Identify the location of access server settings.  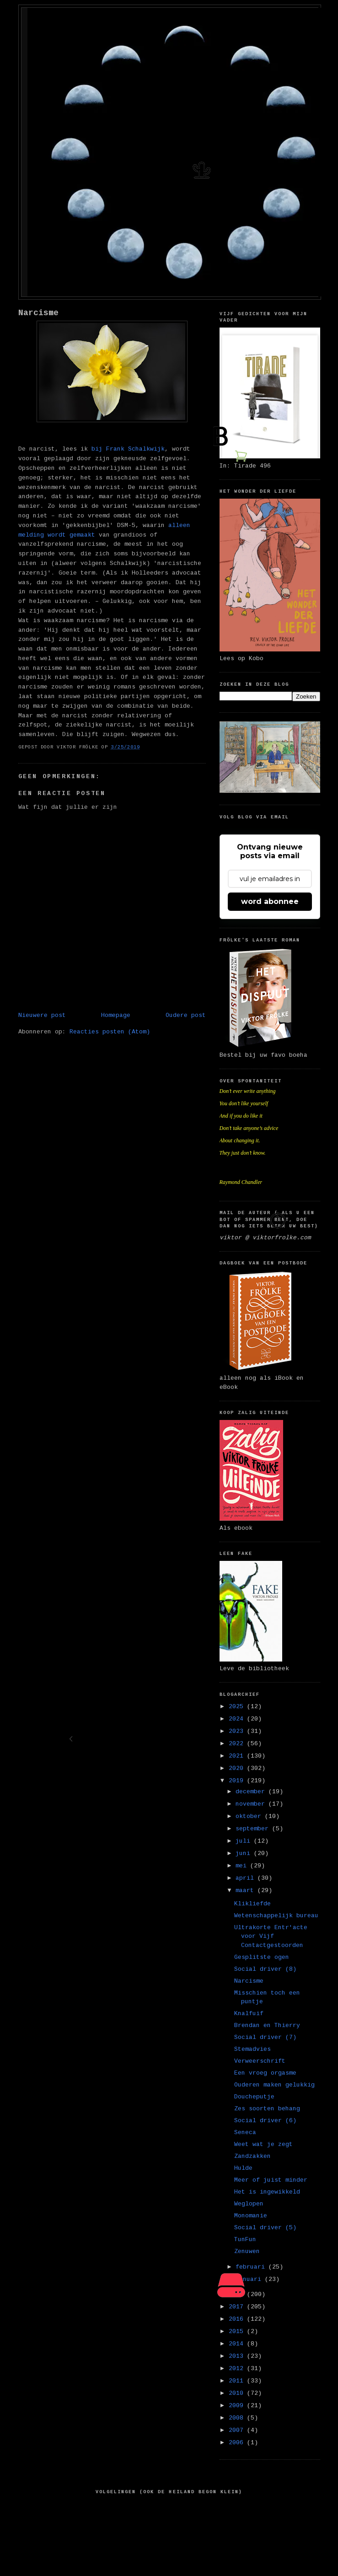
(231, 2285).